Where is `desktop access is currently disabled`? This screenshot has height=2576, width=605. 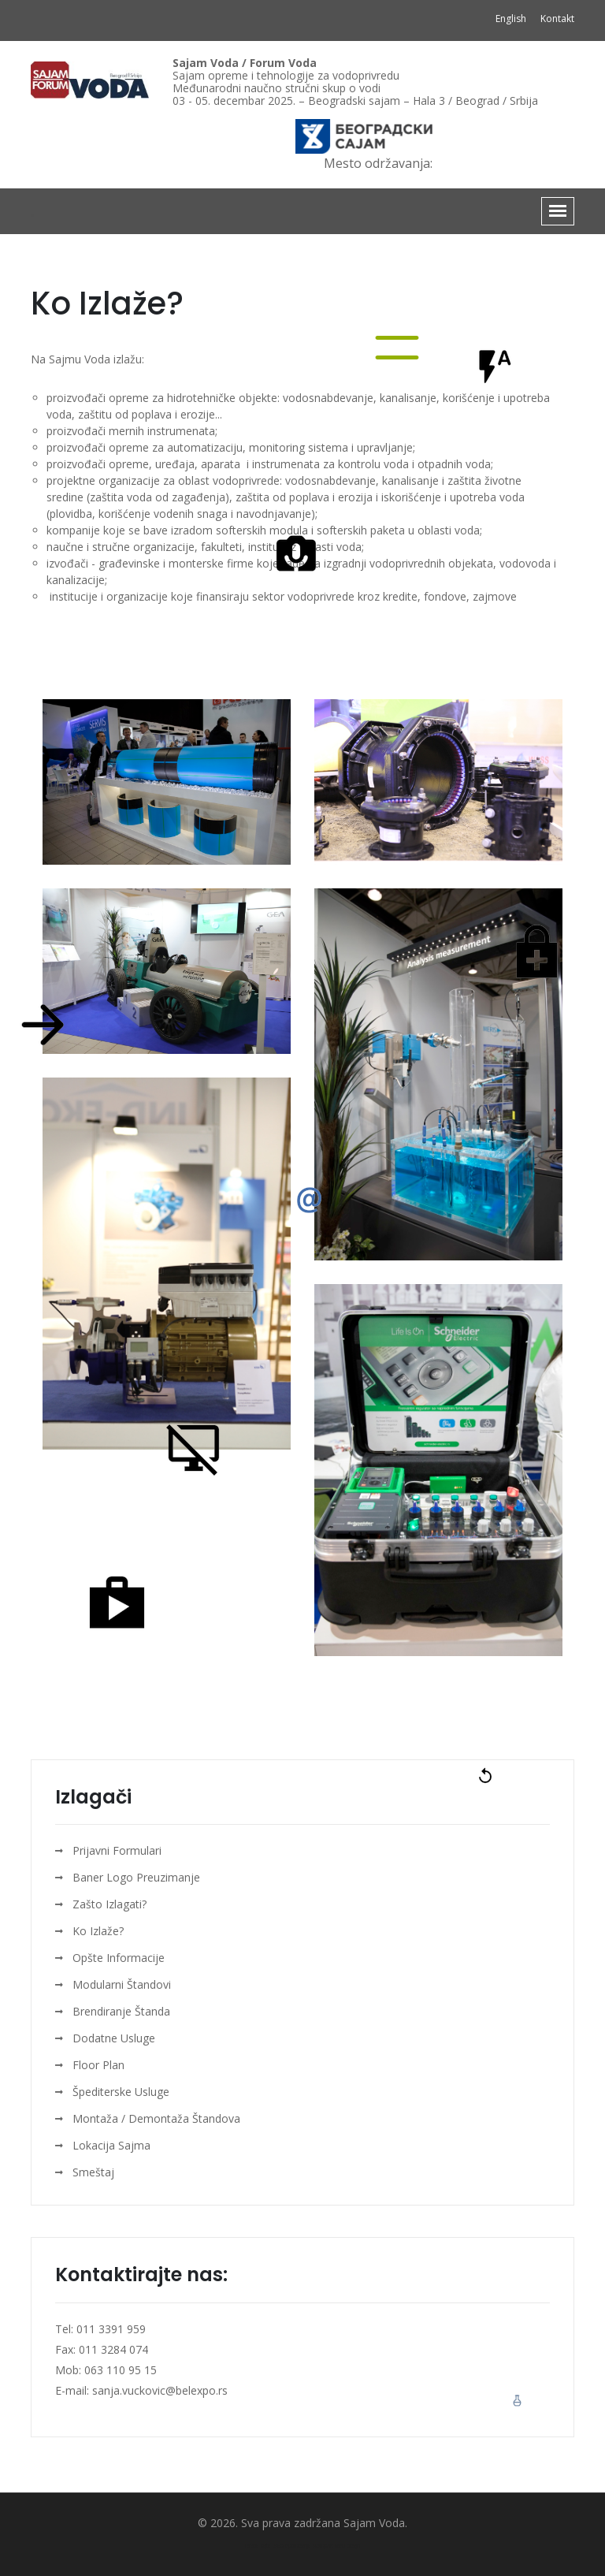 desktop access is currently disabled is located at coordinates (194, 1448).